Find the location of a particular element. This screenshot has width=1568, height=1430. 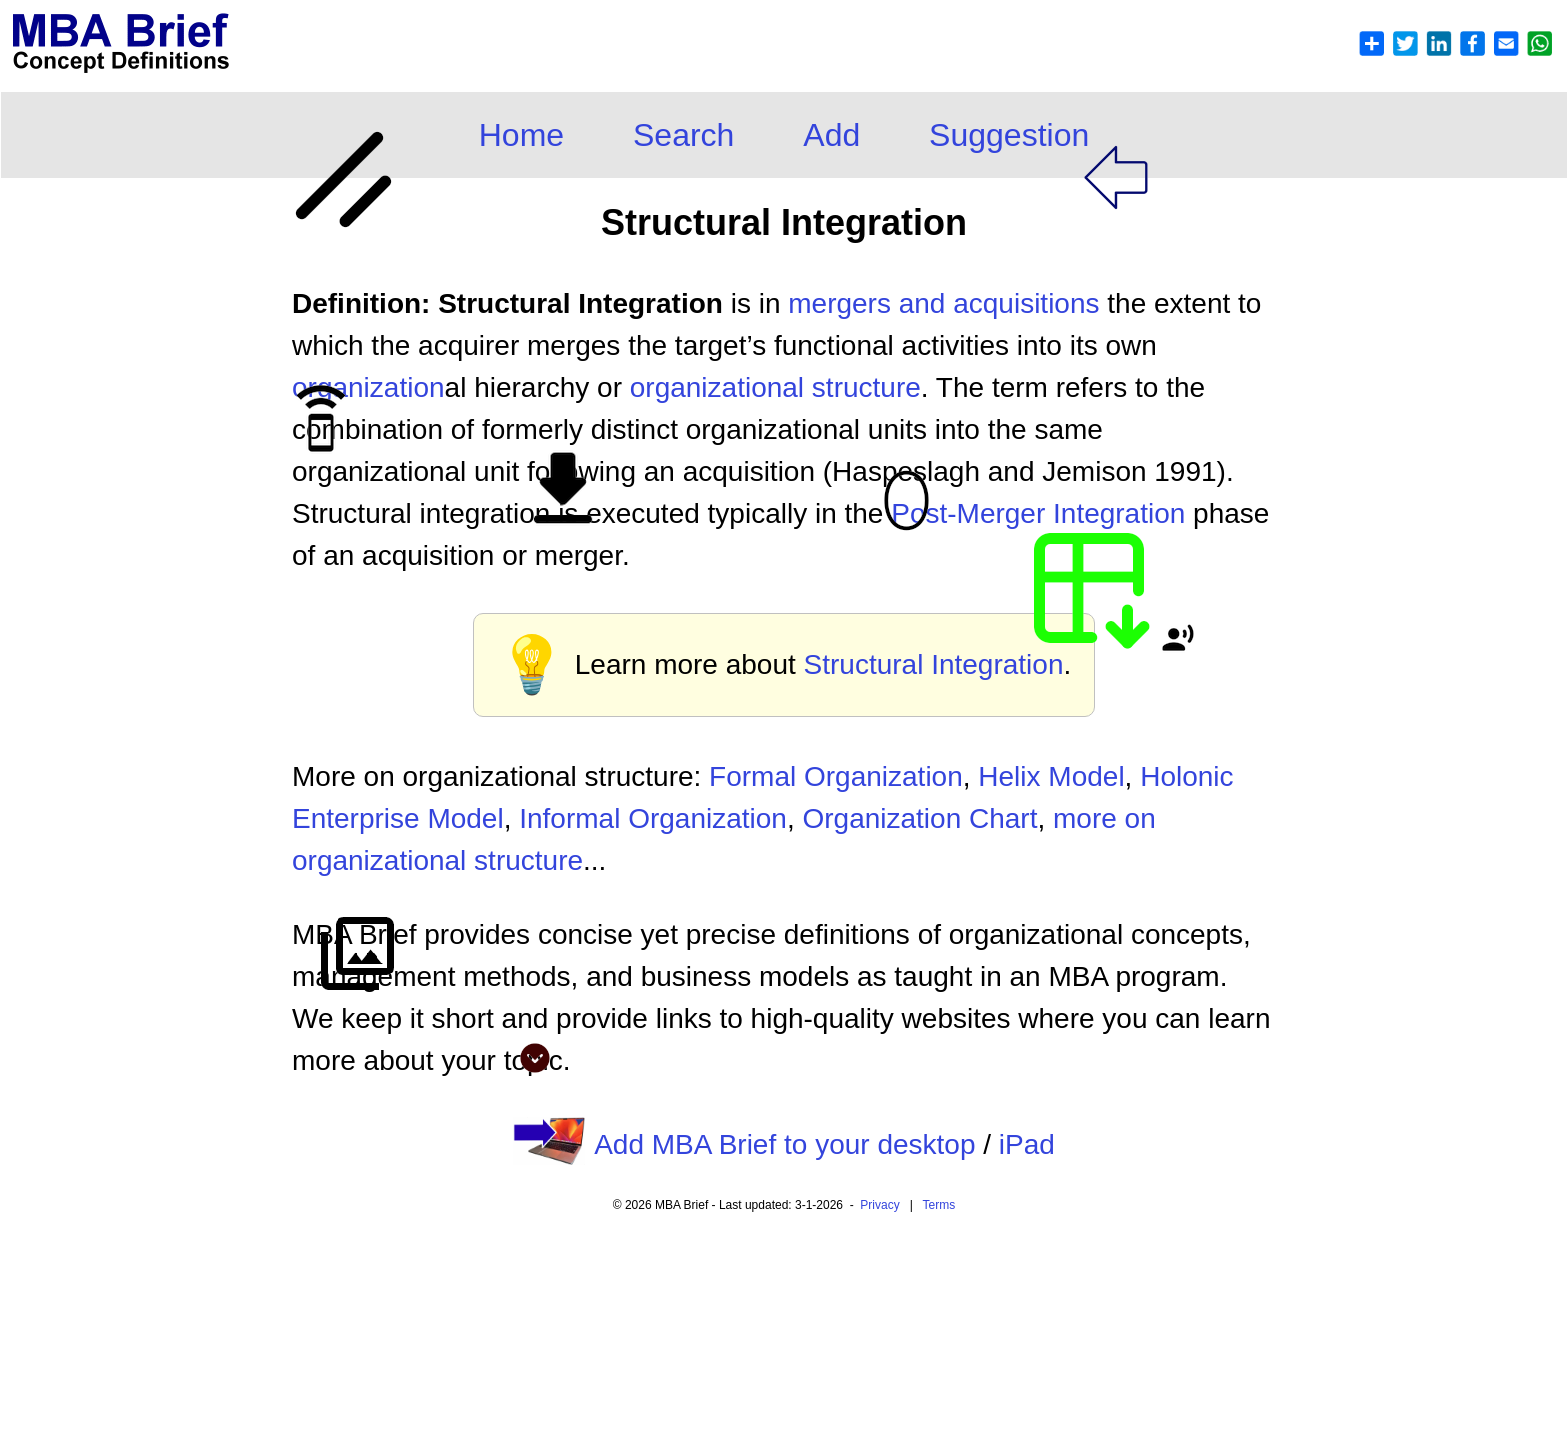

activate voice recording or dictation is located at coordinates (1178, 638).